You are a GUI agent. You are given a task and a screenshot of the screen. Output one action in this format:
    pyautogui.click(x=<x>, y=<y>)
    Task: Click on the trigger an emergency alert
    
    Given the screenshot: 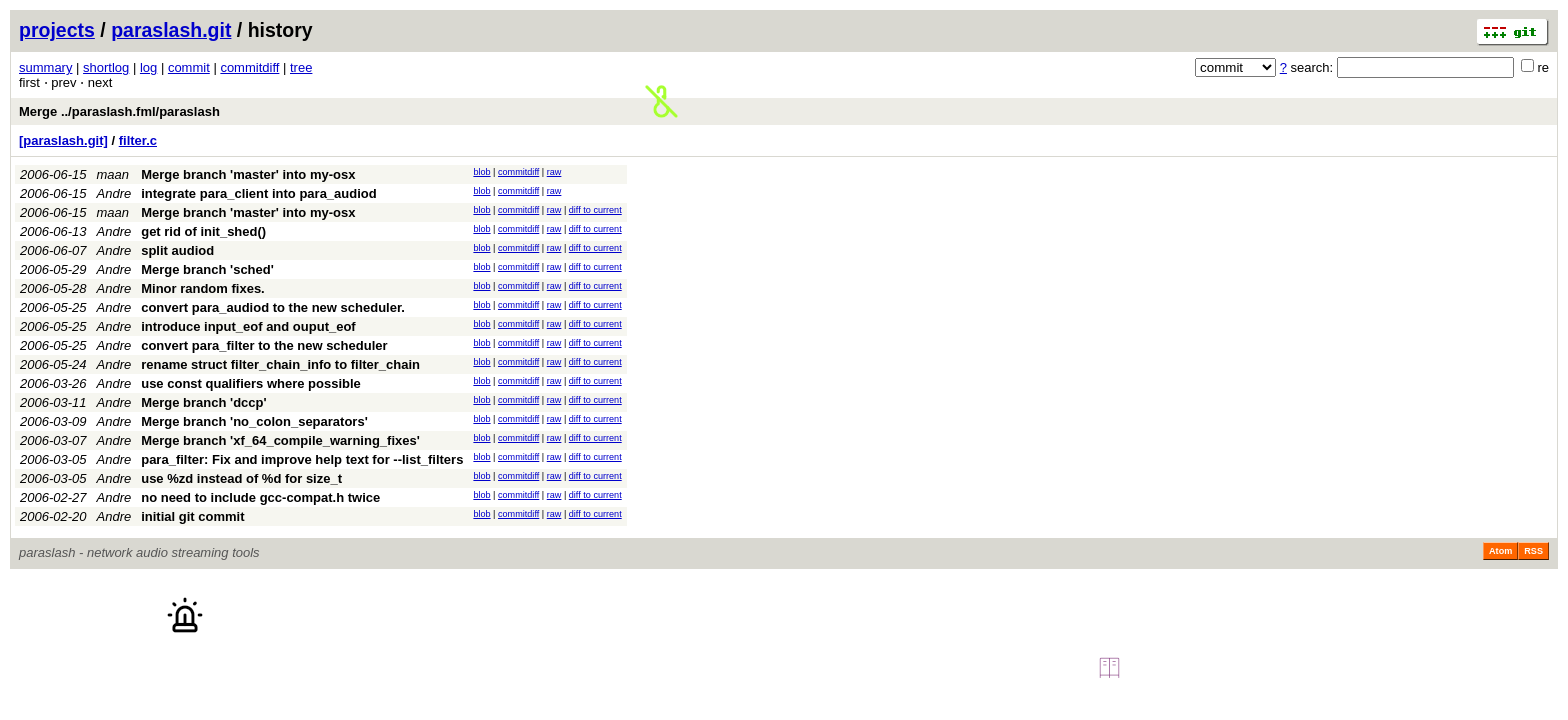 What is the action you would take?
    pyautogui.click(x=185, y=615)
    